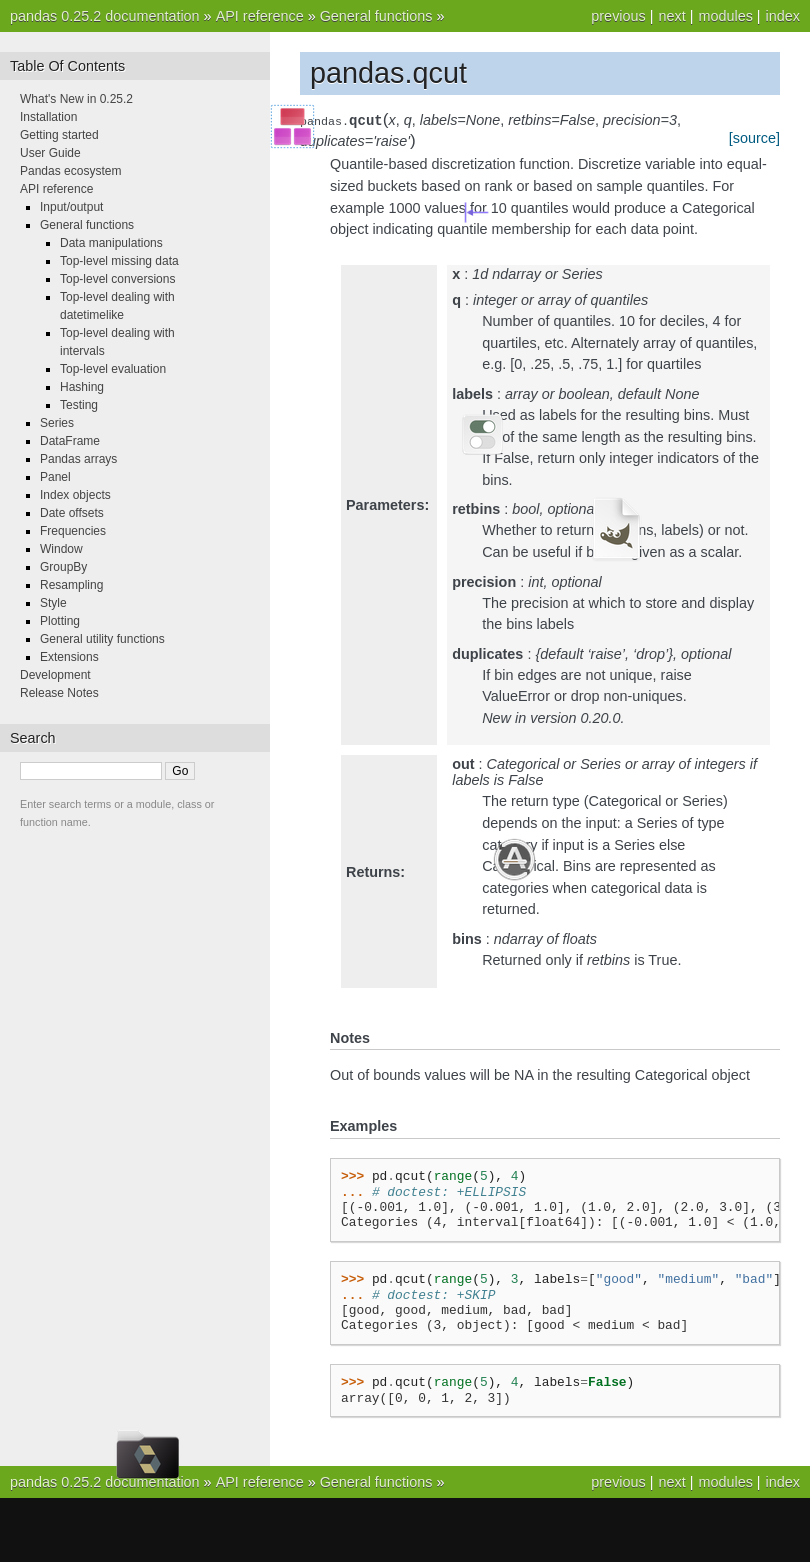 The height and width of the screenshot is (1562, 810). I want to click on go to the first item in a list or sequence, so click(476, 212).